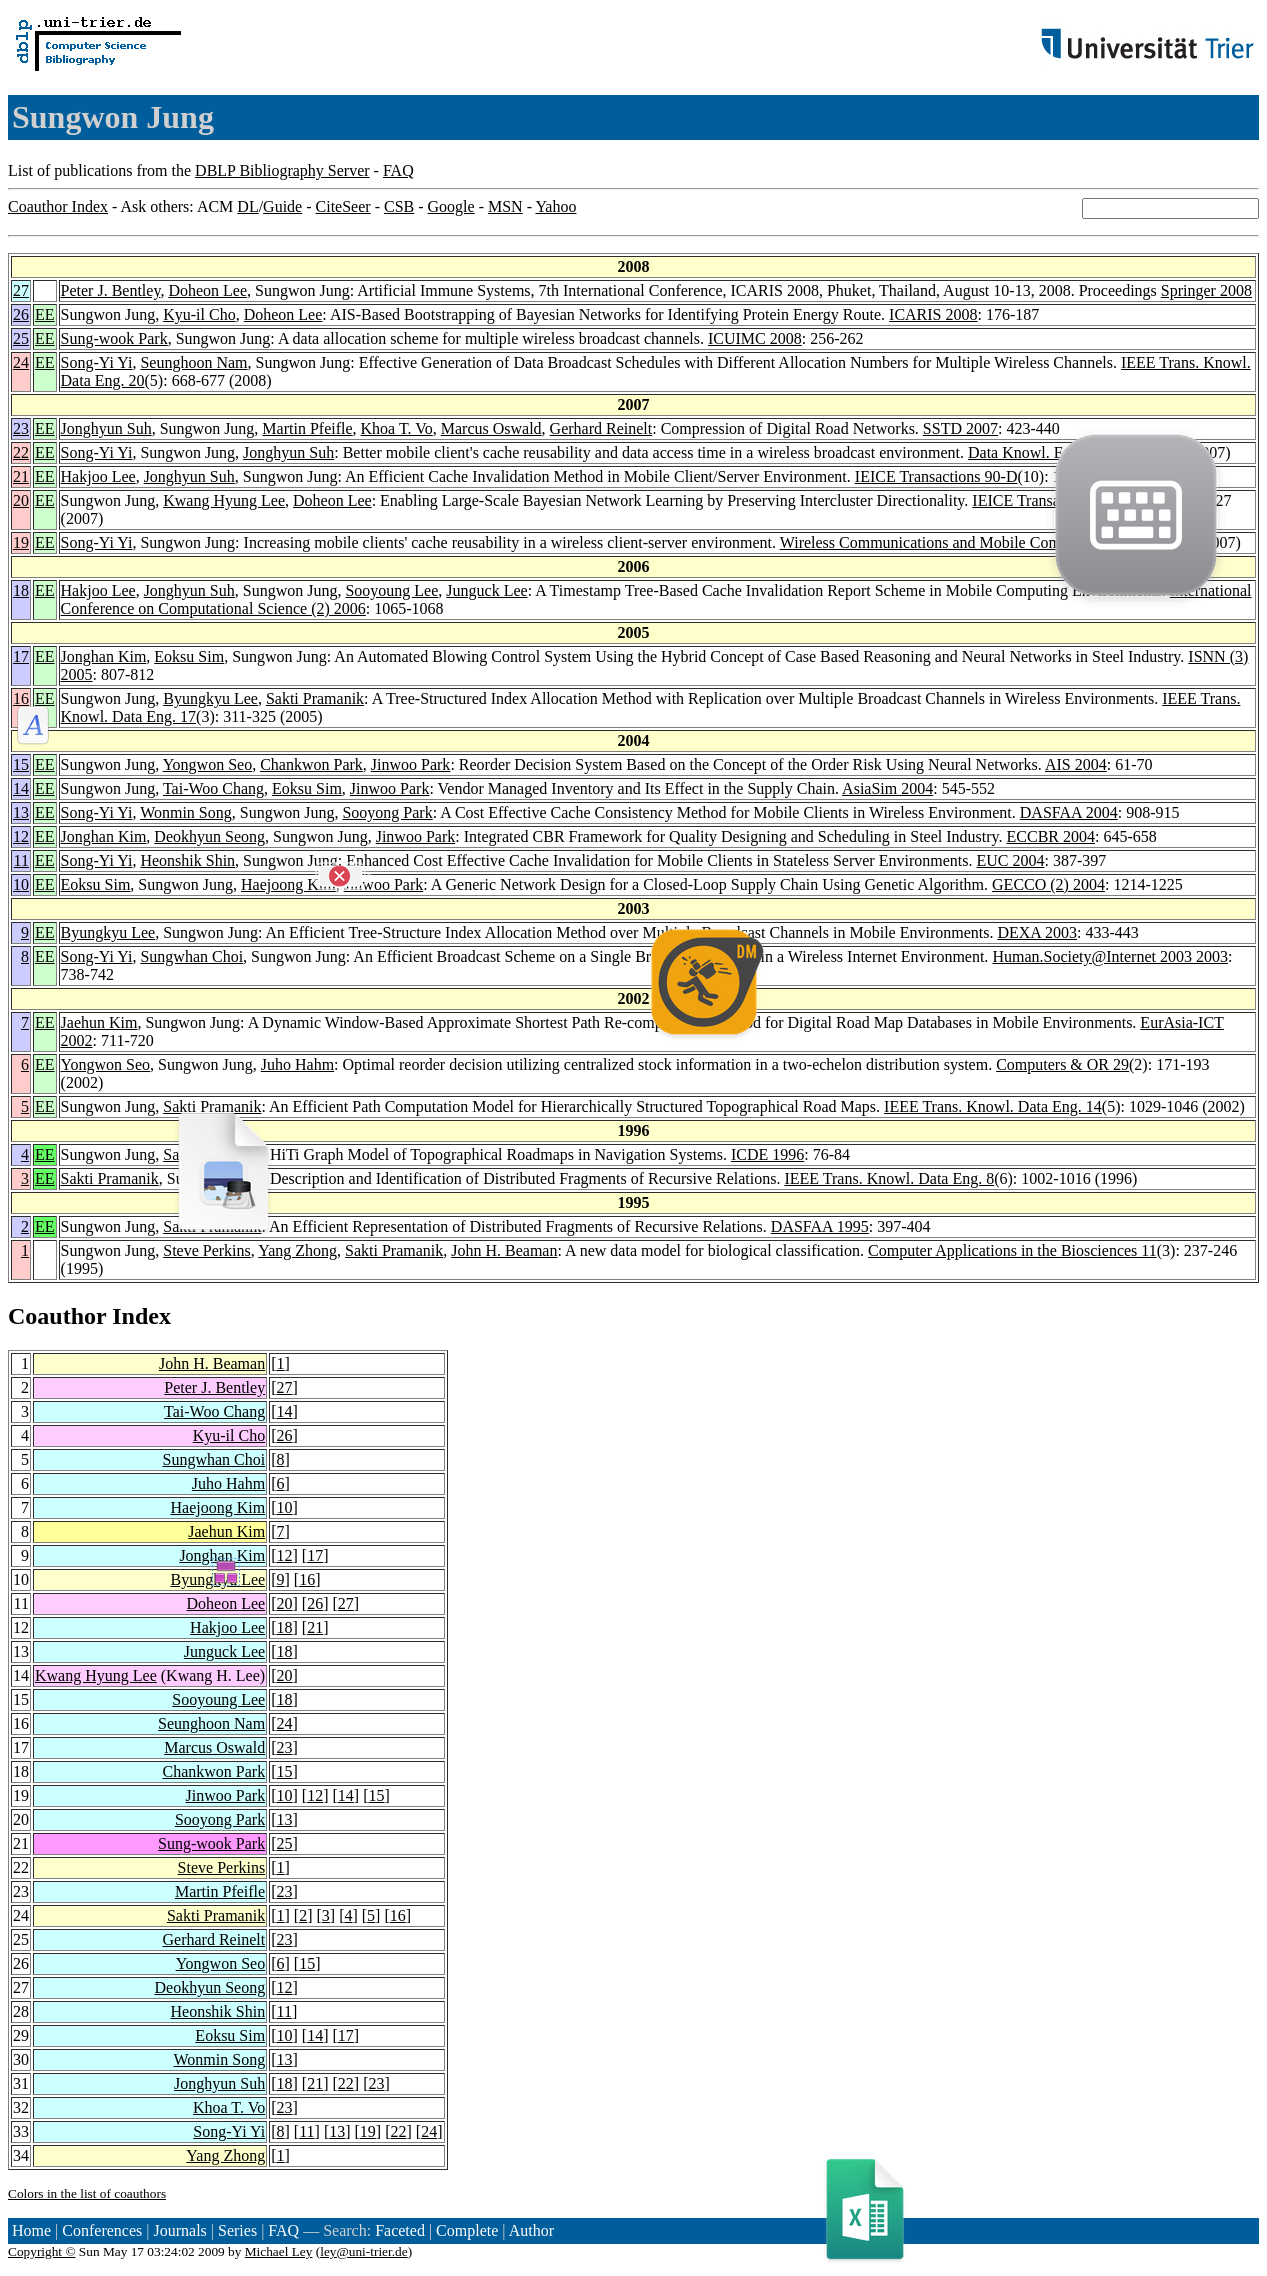  What do you see at coordinates (1136, 518) in the screenshot?
I see `open keyboard settings and preferences` at bounding box center [1136, 518].